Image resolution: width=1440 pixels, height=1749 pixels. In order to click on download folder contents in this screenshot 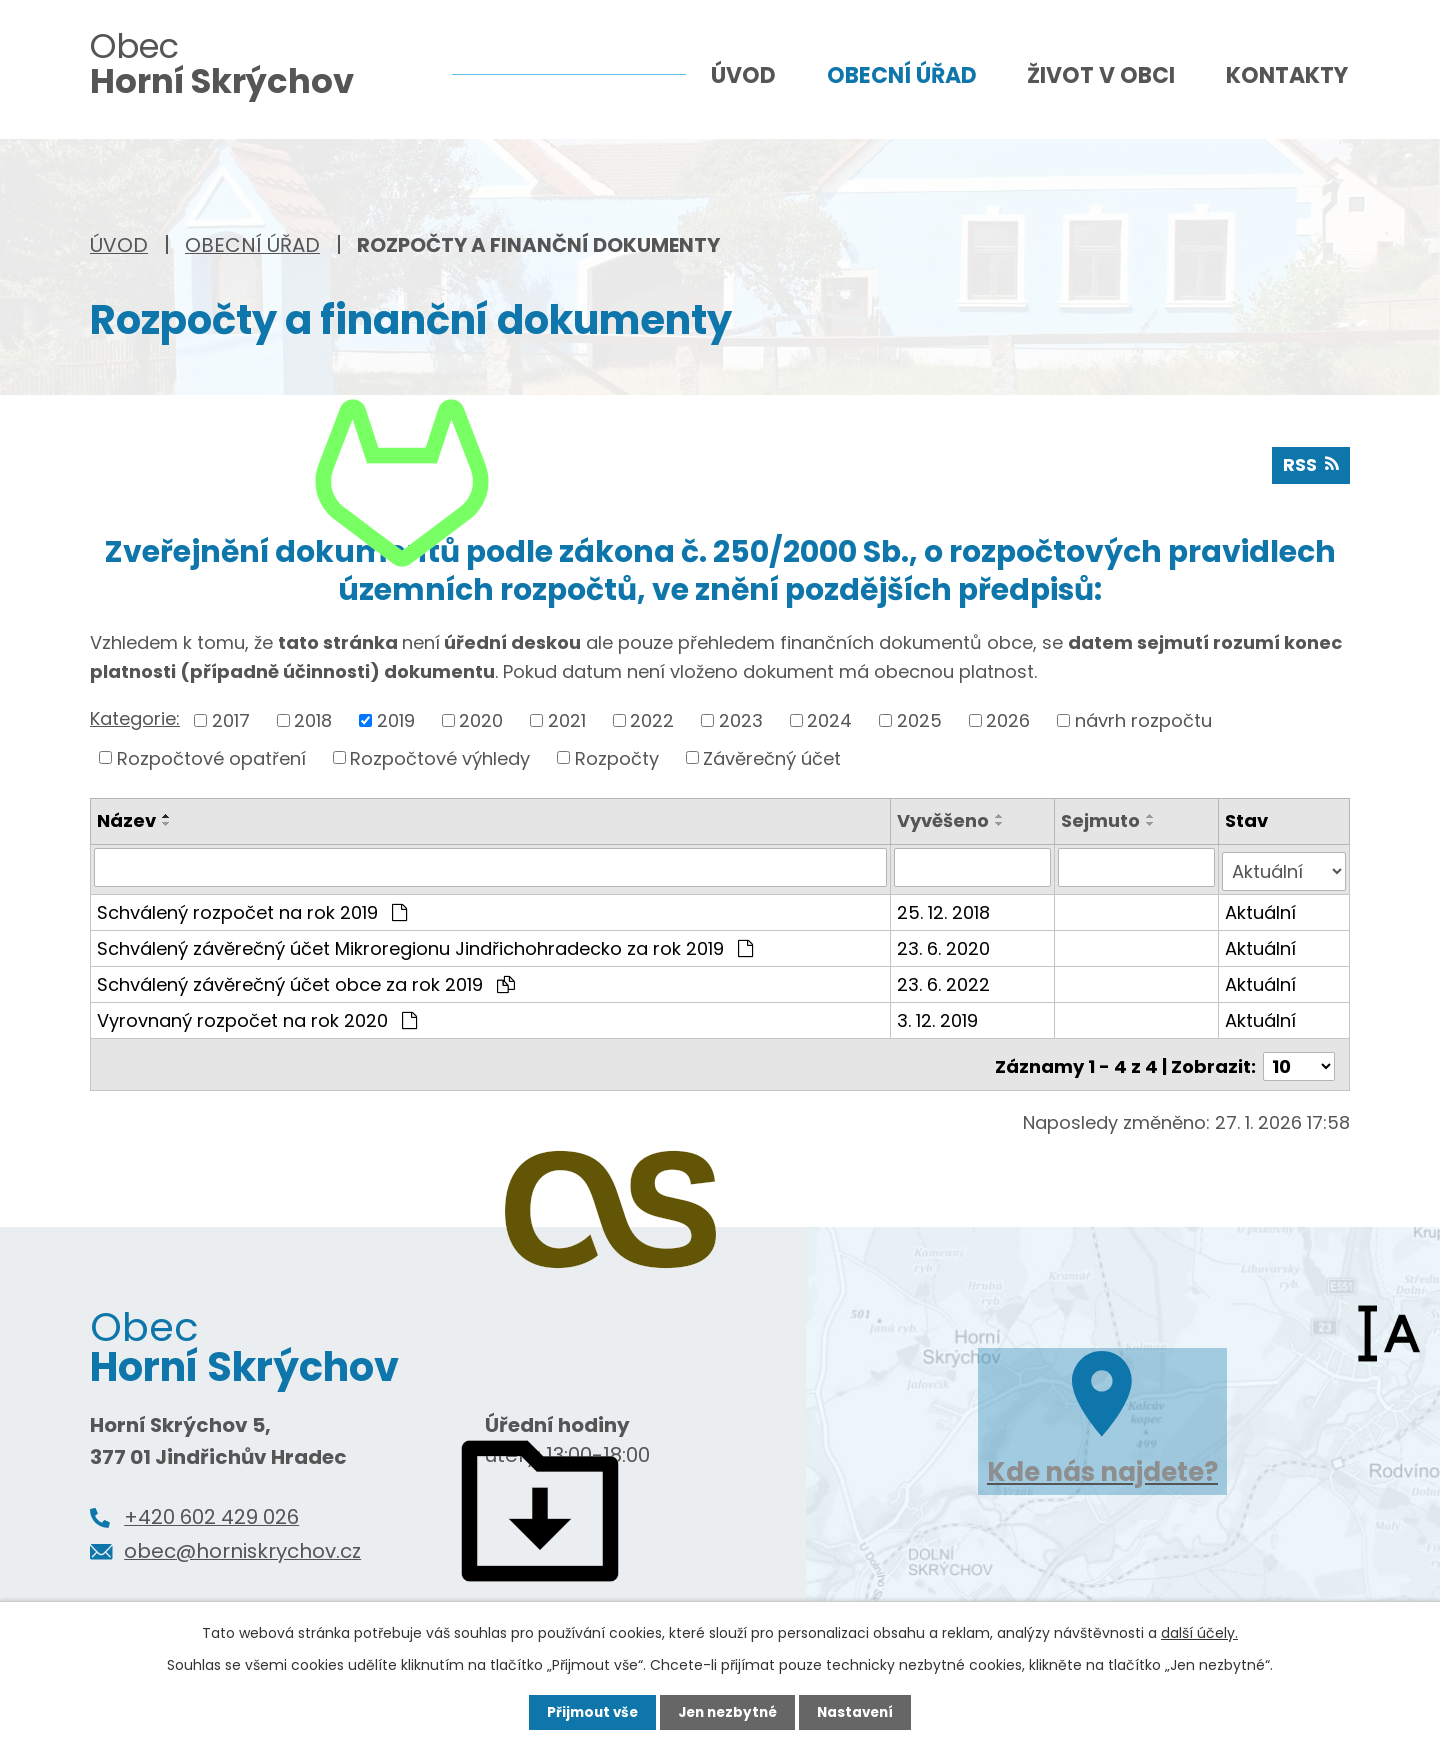, I will do `click(540, 1511)`.